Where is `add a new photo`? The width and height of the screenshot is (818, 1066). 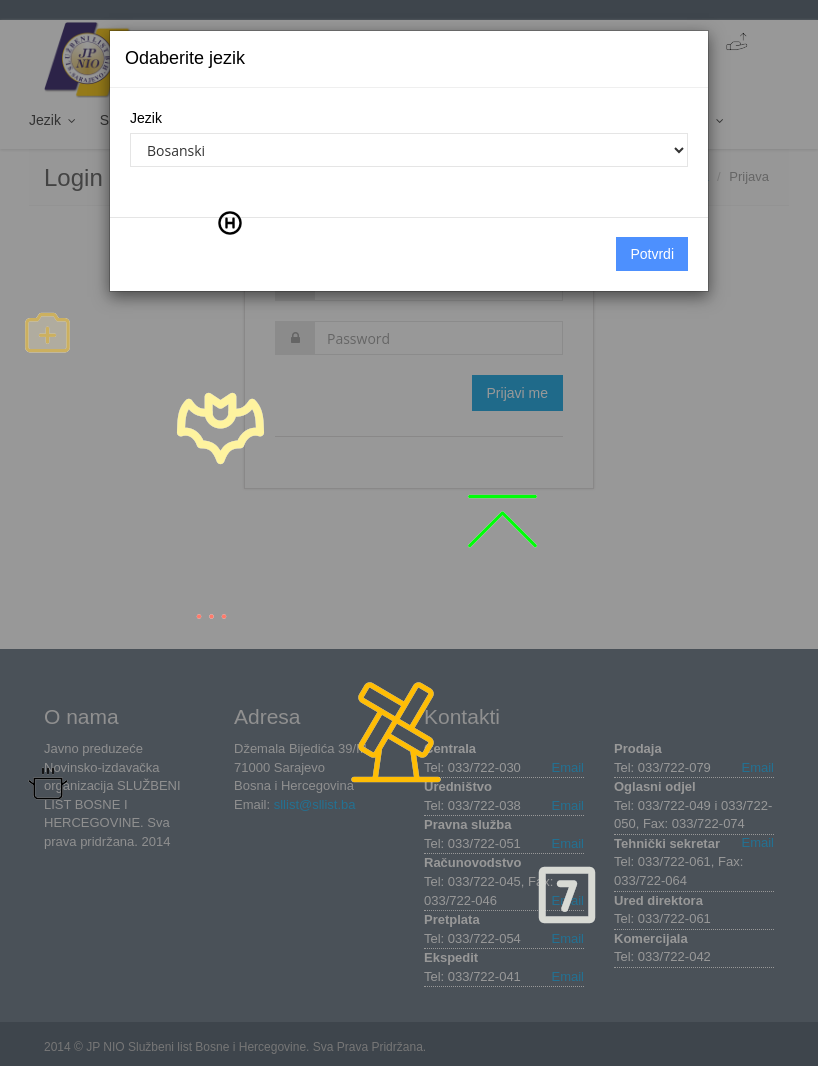 add a new photo is located at coordinates (47, 333).